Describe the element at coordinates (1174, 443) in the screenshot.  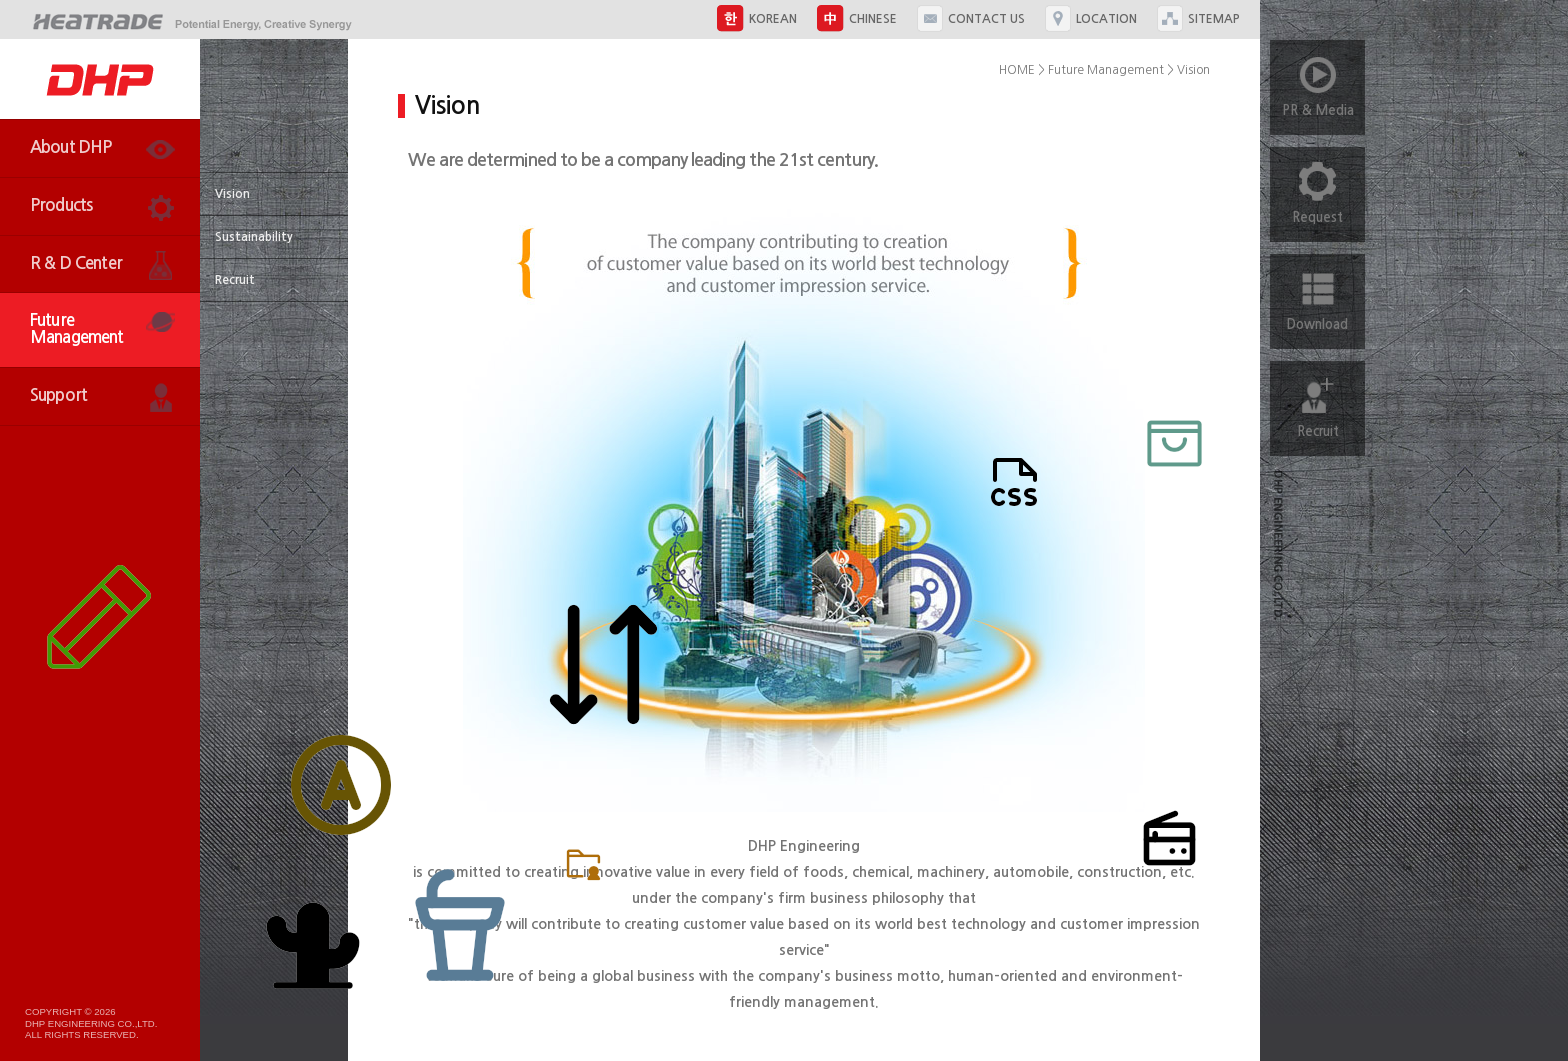
I see `view your shopping bag` at that location.